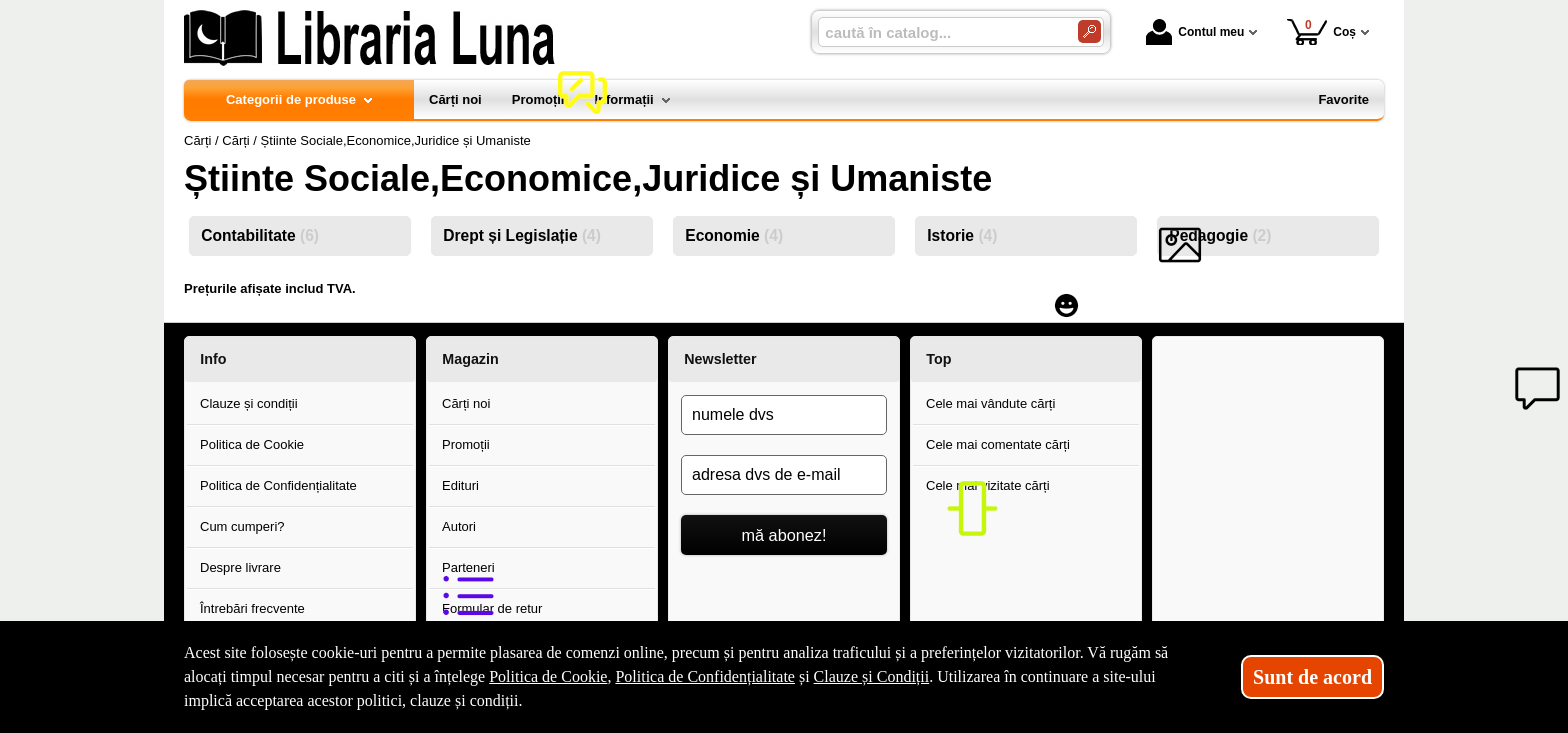 This screenshot has height=733, width=1568. What do you see at coordinates (582, 92) in the screenshot?
I see `indicates a duplicate discussion thread` at bounding box center [582, 92].